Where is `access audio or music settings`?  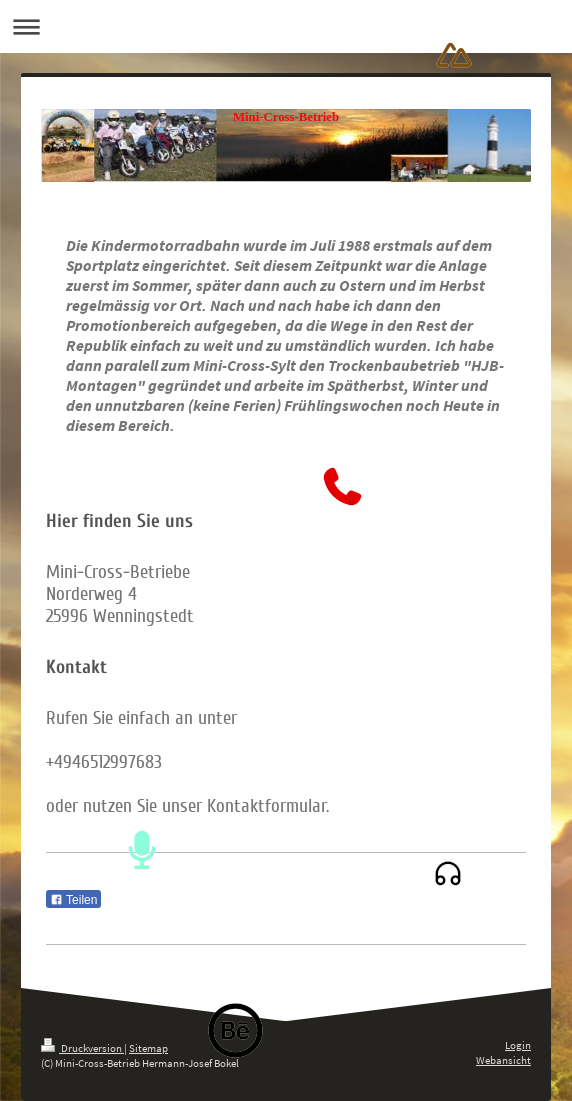
access audio or music settings is located at coordinates (448, 874).